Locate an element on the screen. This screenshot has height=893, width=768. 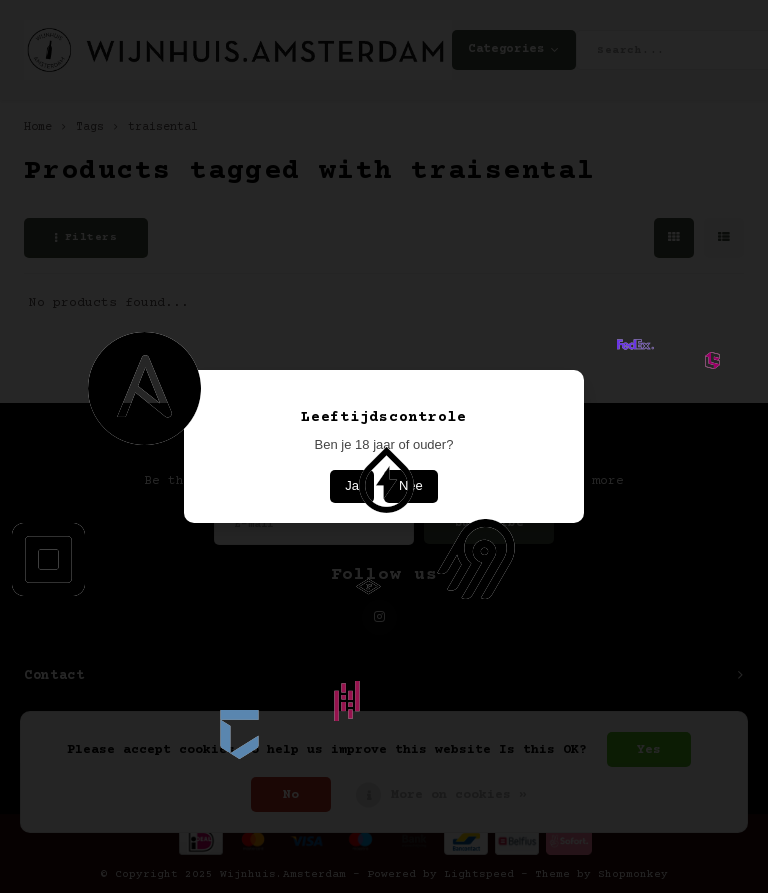
loot crate subscription service logo is located at coordinates (712, 360).